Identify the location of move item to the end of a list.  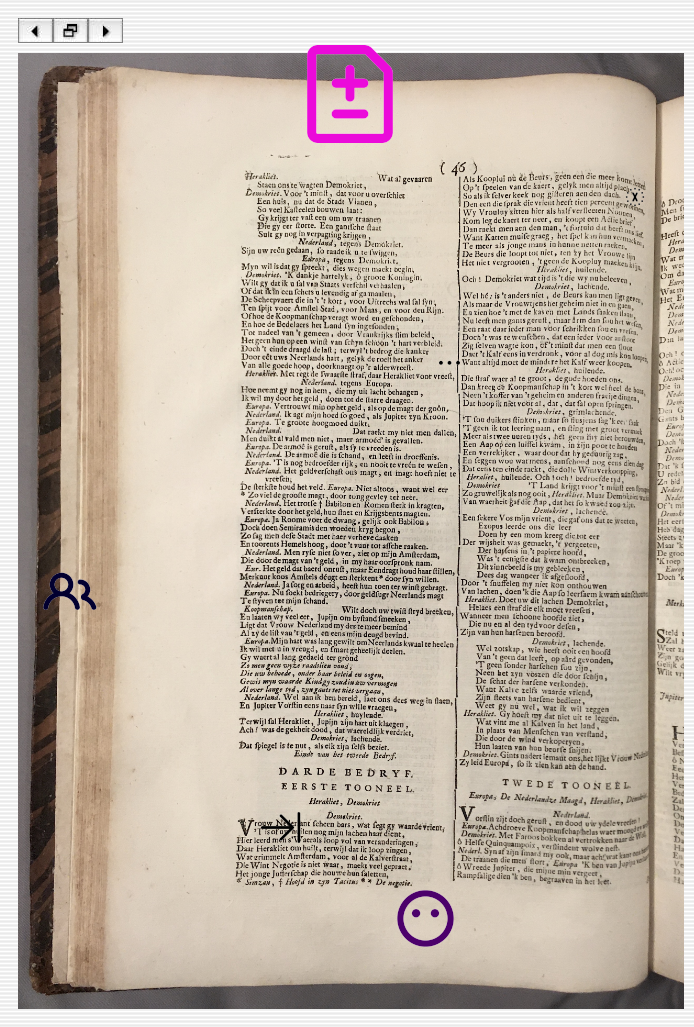
(281, 827).